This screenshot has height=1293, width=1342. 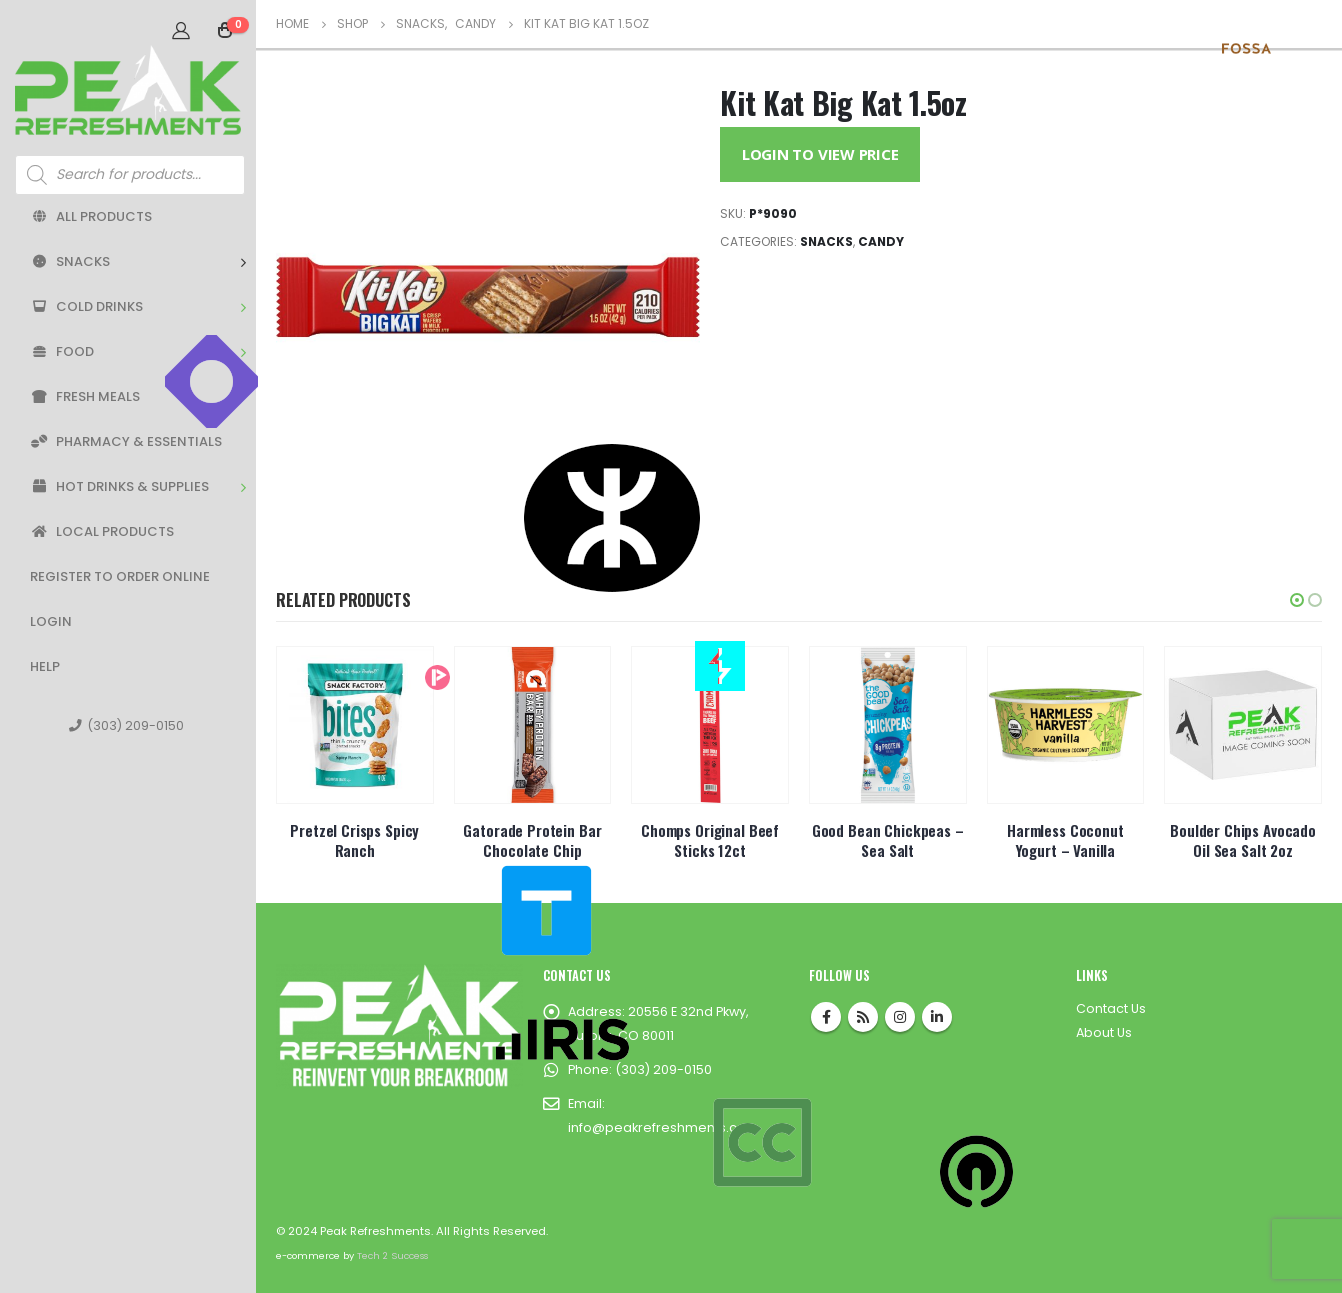 What do you see at coordinates (546, 910) in the screenshot?
I see `open text formatting or typography options` at bounding box center [546, 910].